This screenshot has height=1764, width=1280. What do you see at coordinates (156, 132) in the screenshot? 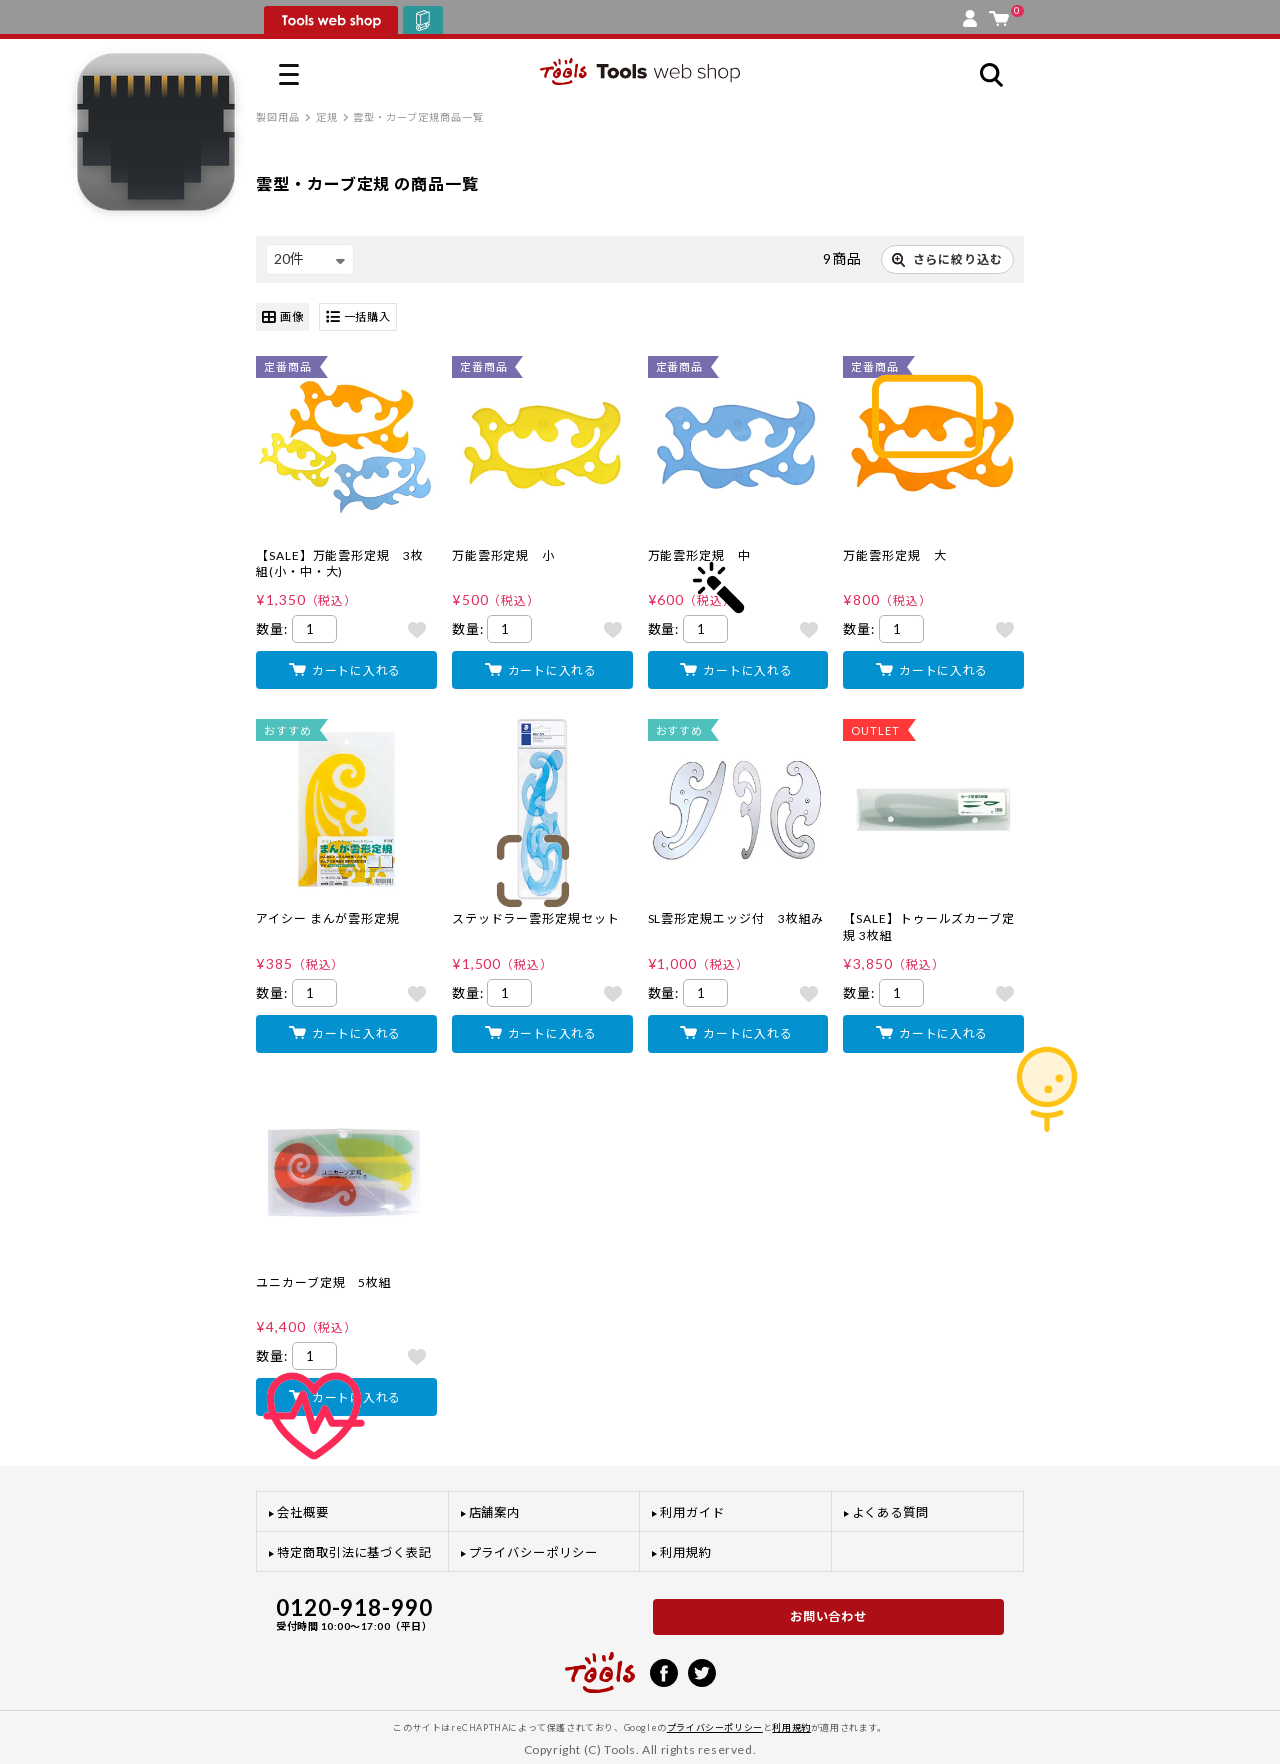
I see `ethernet port connection settings` at bounding box center [156, 132].